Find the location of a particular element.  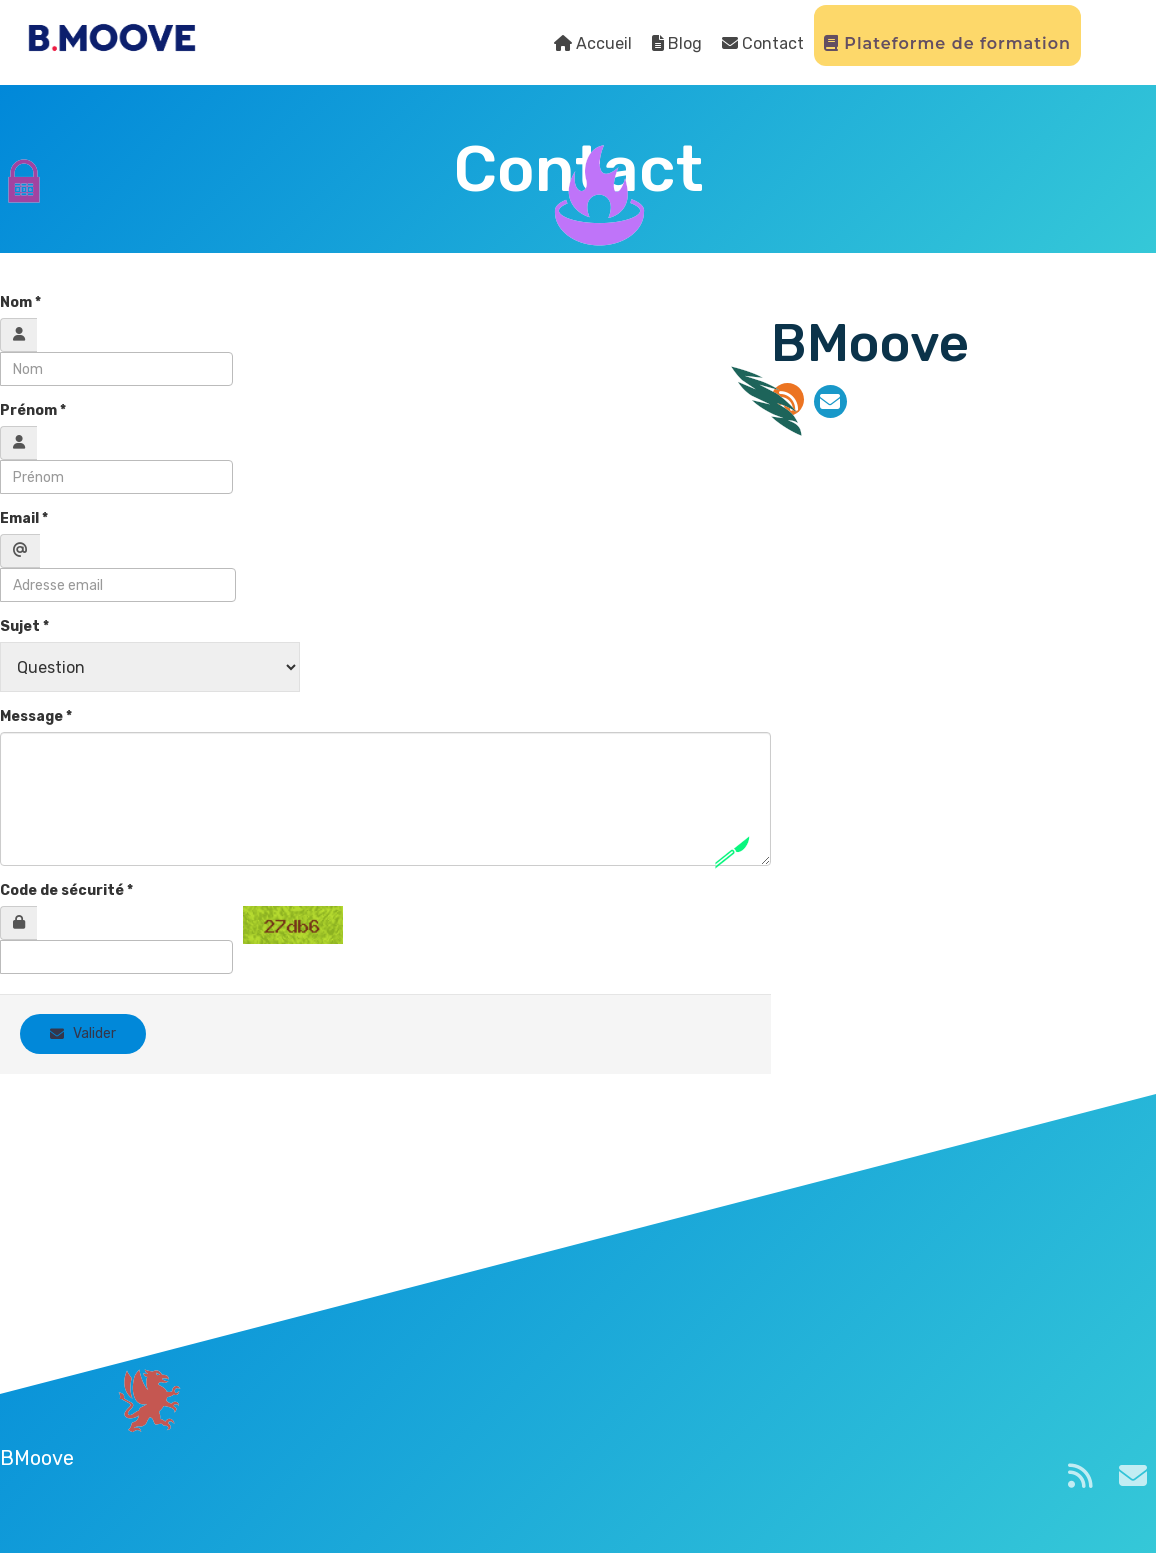

access fire pit or bonfire feature in game is located at coordinates (598, 195).